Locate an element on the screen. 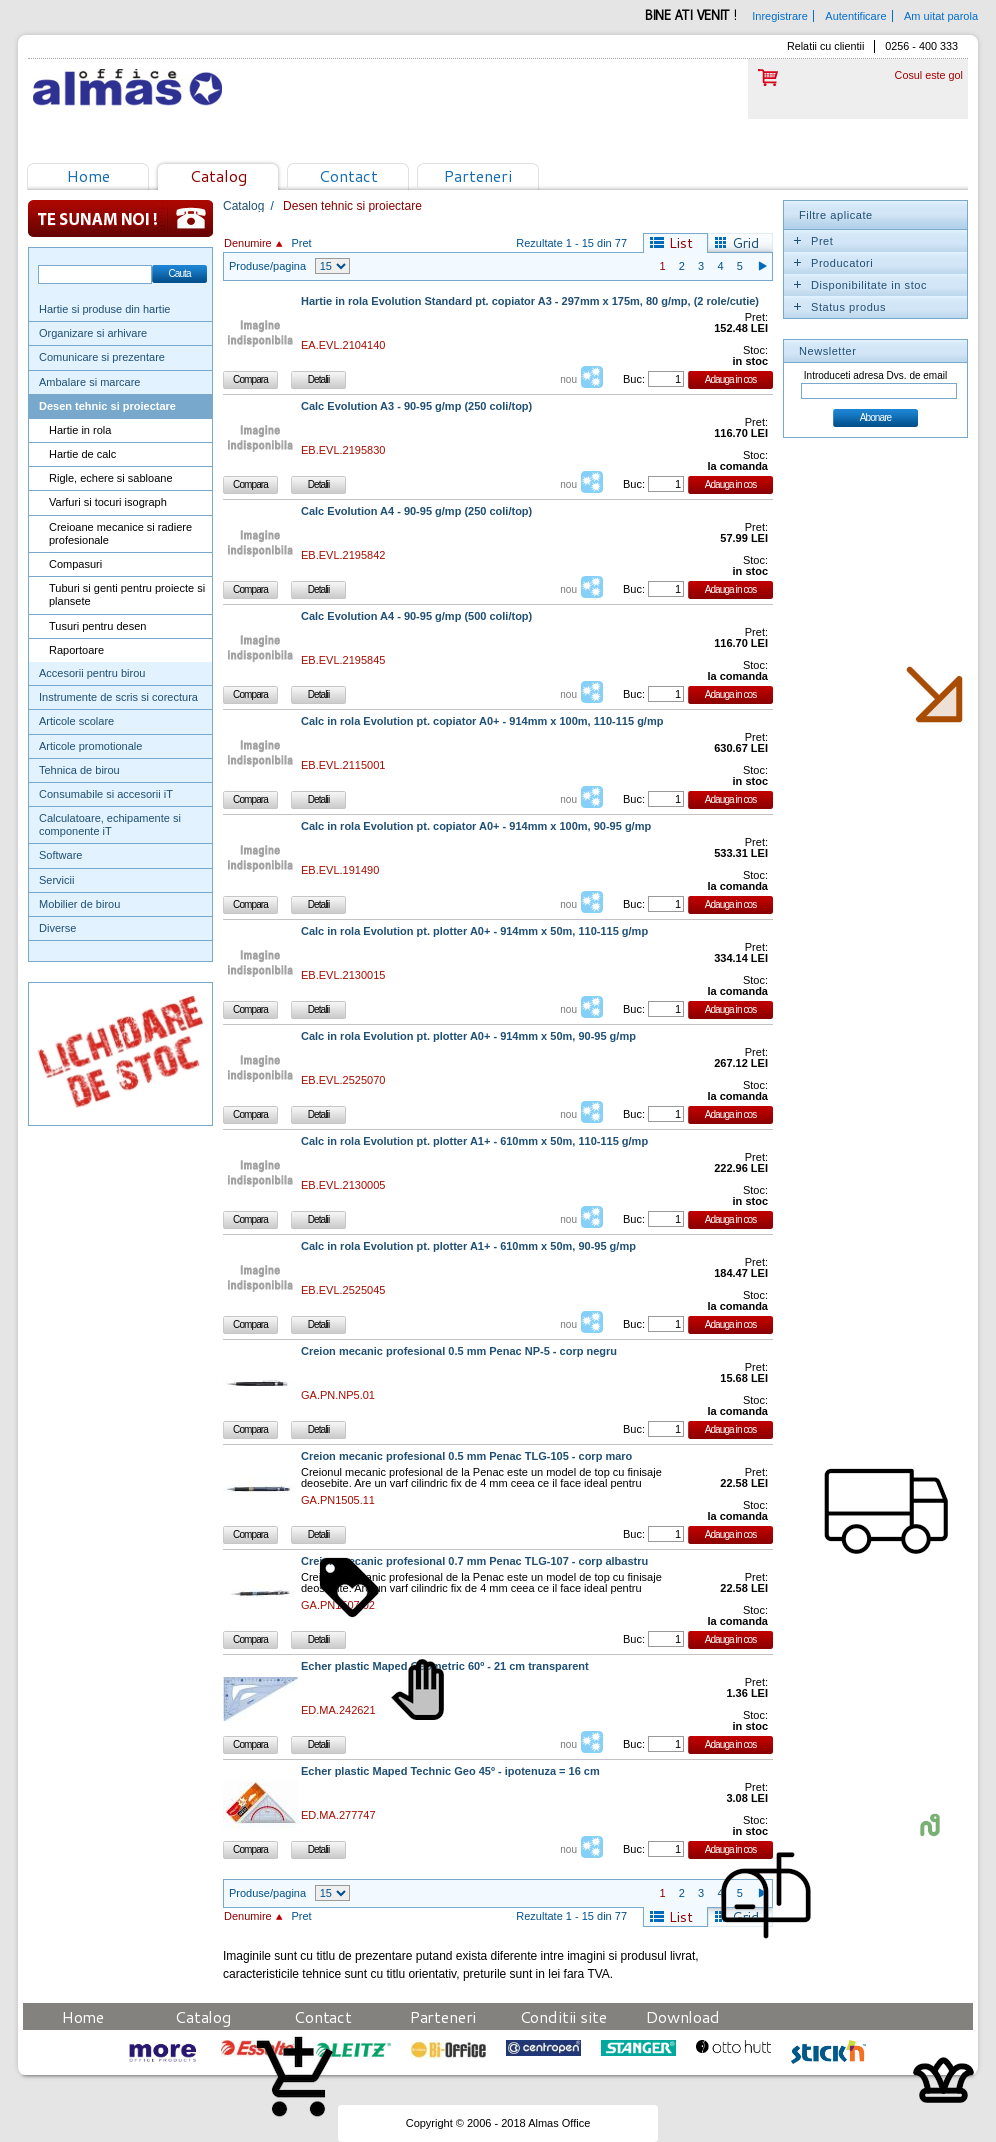 Image resolution: width=996 pixels, height=2142 pixels. track your delivery or shipment is located at coordinates (882, 1505).